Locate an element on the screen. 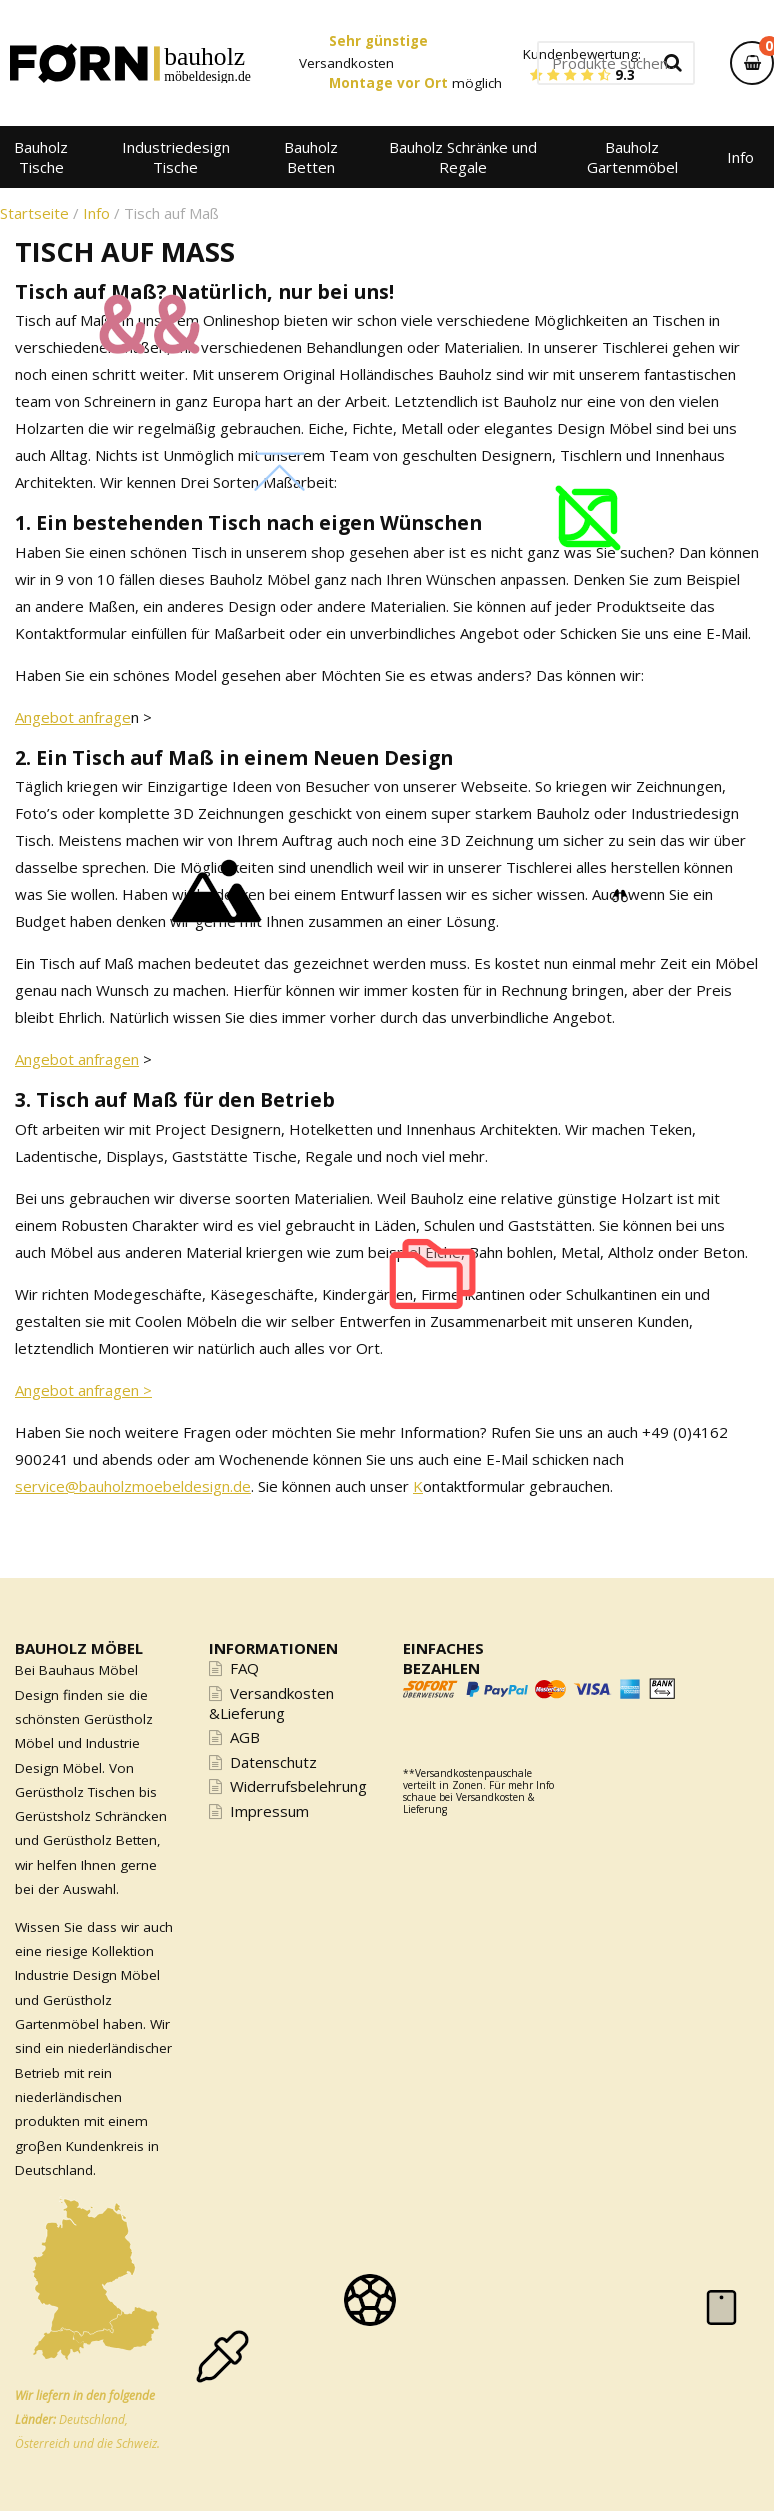 Image resolution: width=774 pixels, height=2511 pixels. access soccer or football content is located at coordinates (370, 2300).